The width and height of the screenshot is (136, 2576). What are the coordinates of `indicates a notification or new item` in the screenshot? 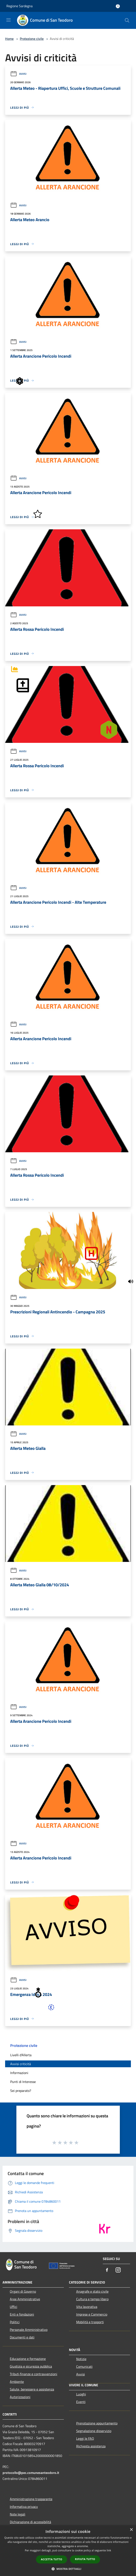 It's located at (109, 730).